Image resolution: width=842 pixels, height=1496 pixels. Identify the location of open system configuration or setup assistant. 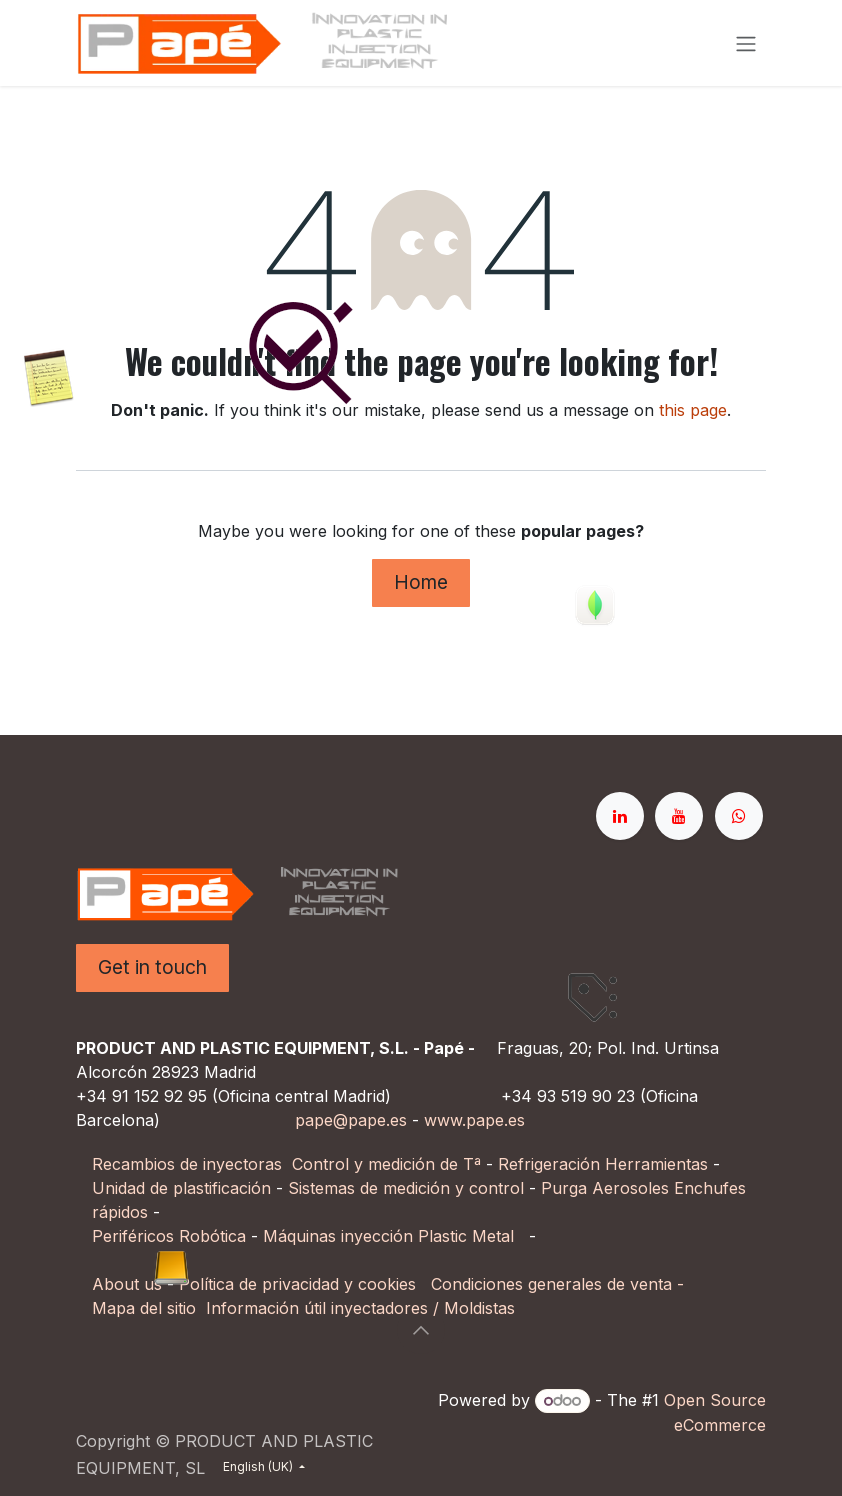
(301, 353).